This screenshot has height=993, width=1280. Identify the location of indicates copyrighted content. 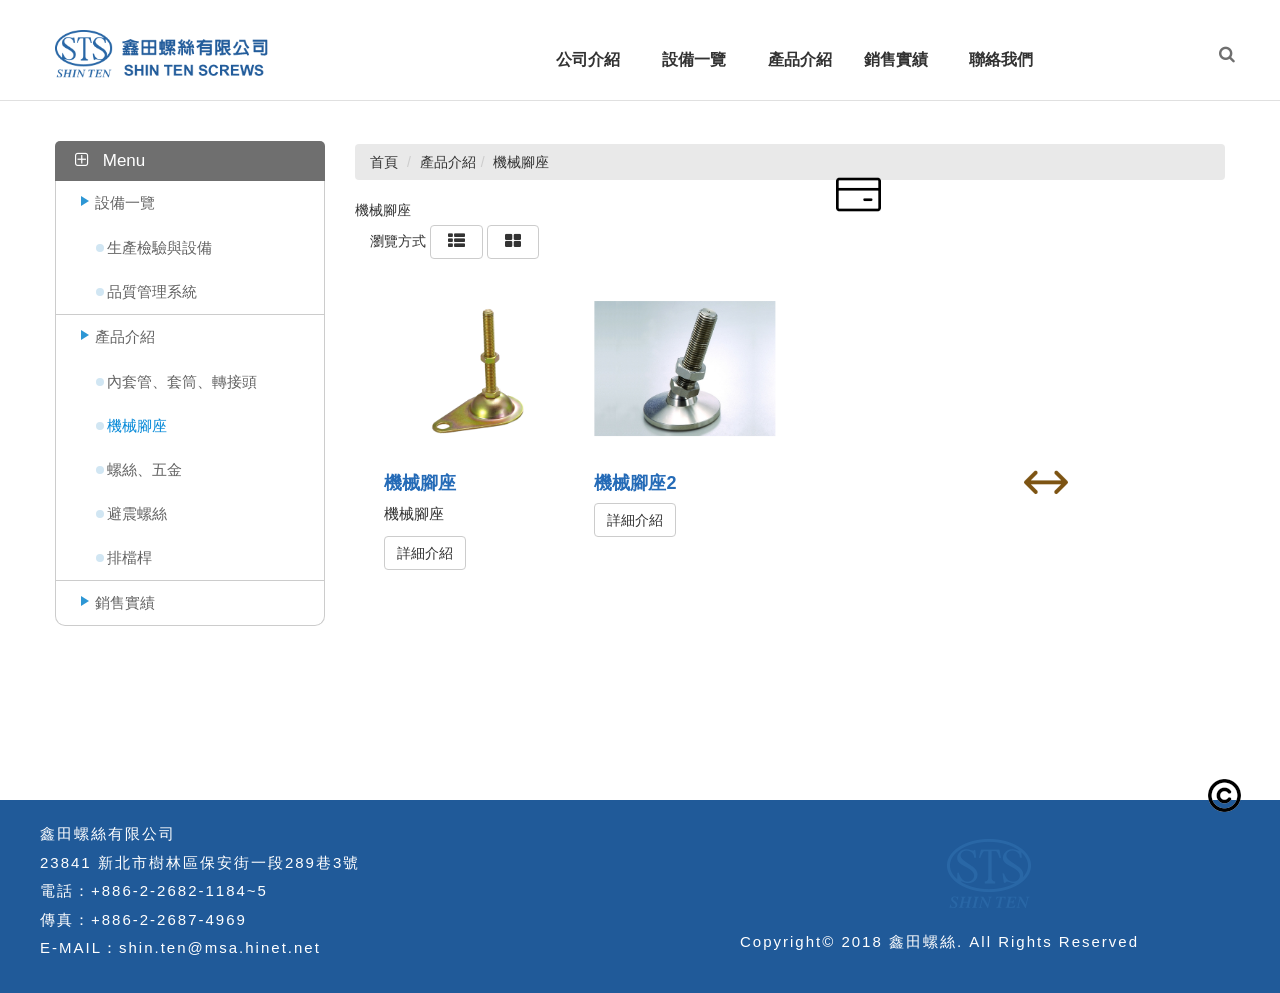
(1224, 795).